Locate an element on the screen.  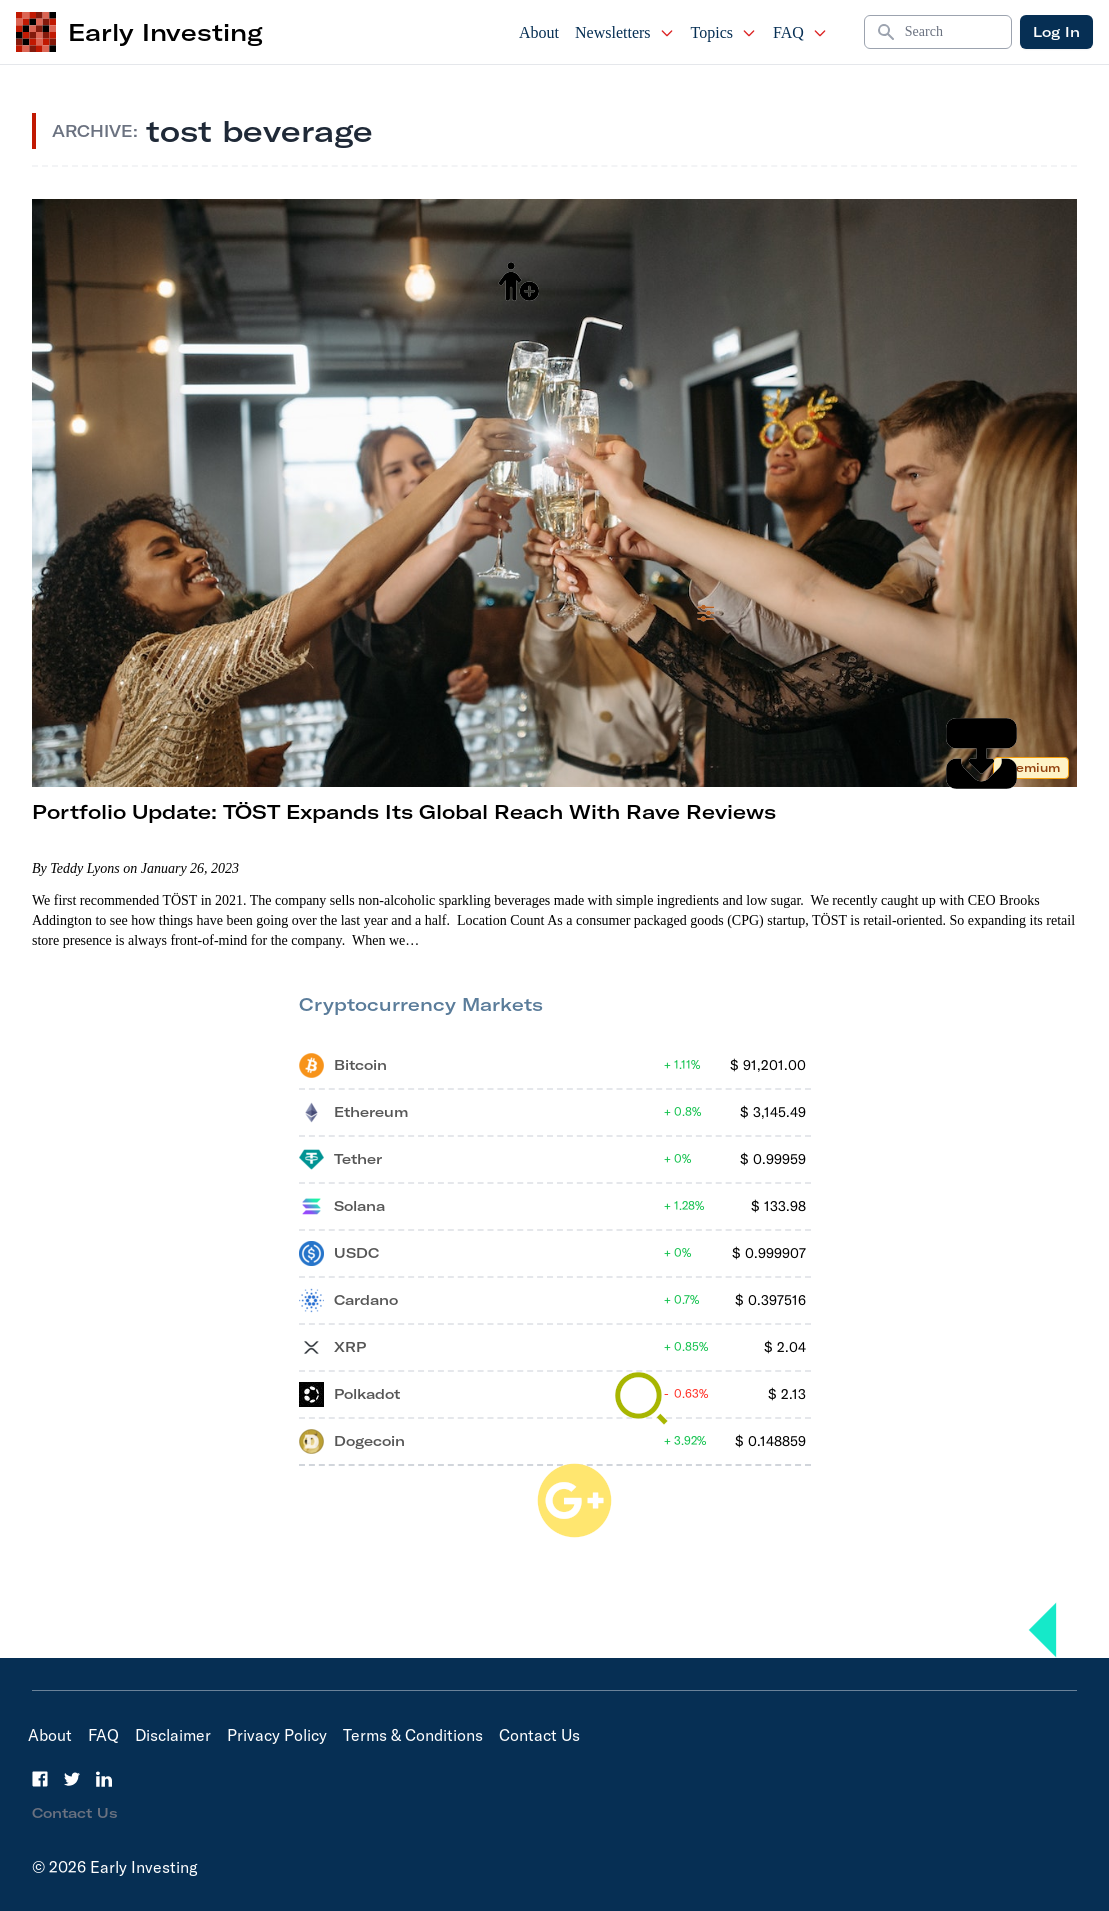
adjust audio or equalizer settings is located at coordinates (706, 613).